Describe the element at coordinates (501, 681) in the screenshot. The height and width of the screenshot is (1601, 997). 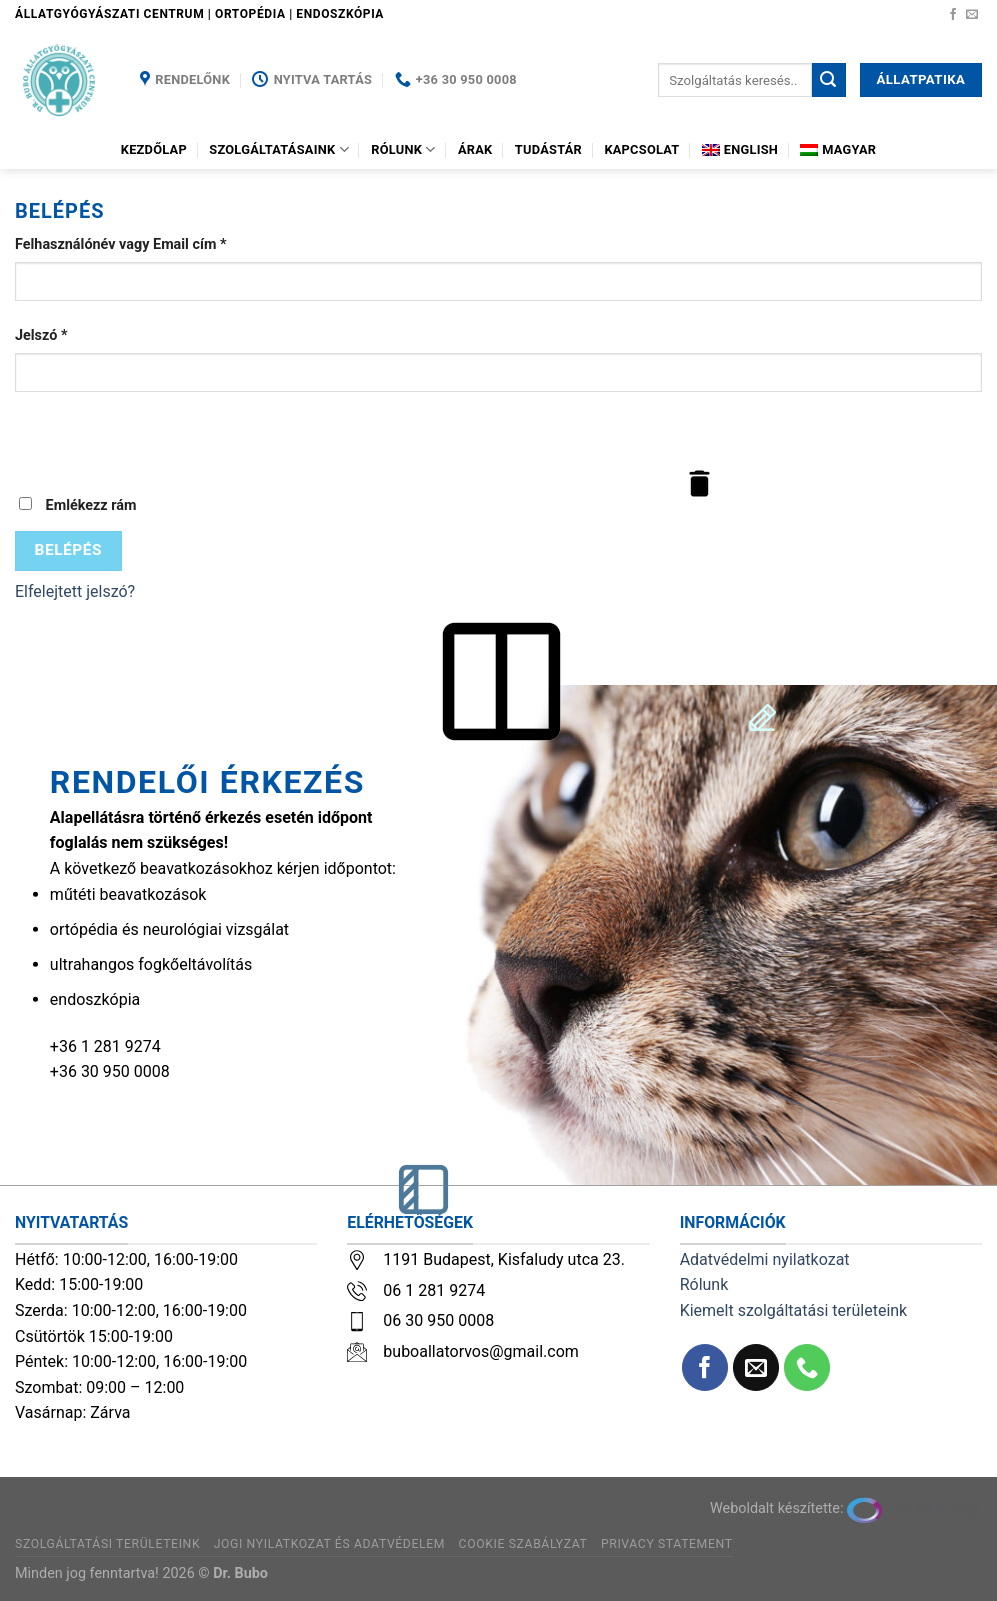
I see `switch to two-column layout` at that location.